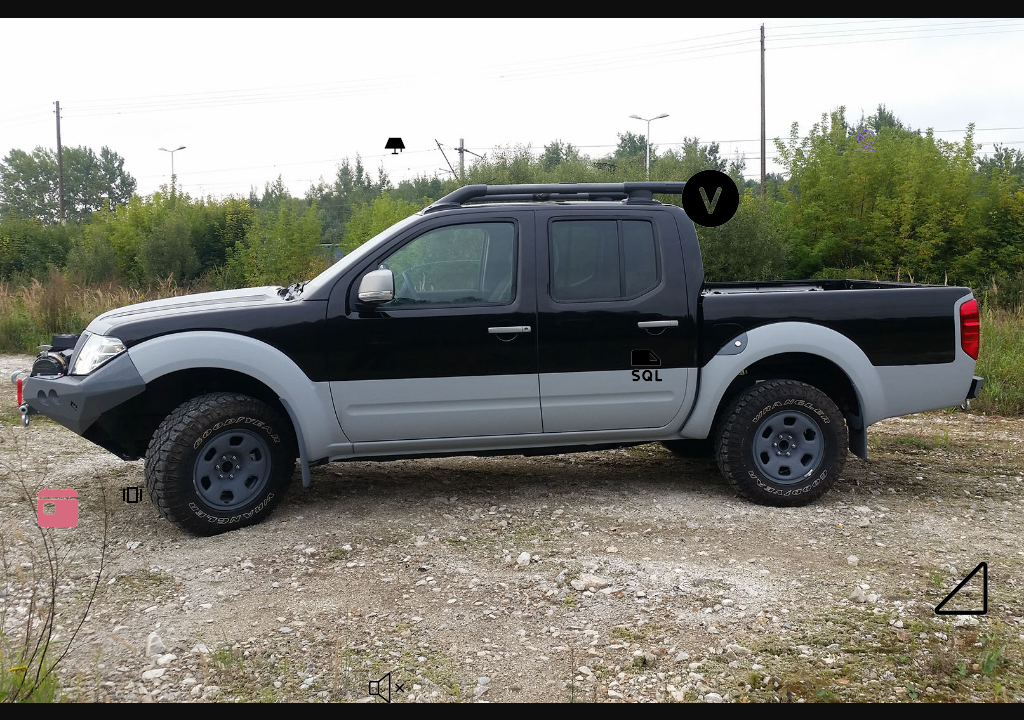 This screenshot has height=720, width=1024. I want to click on mute audio or sound, so click(386, 688).